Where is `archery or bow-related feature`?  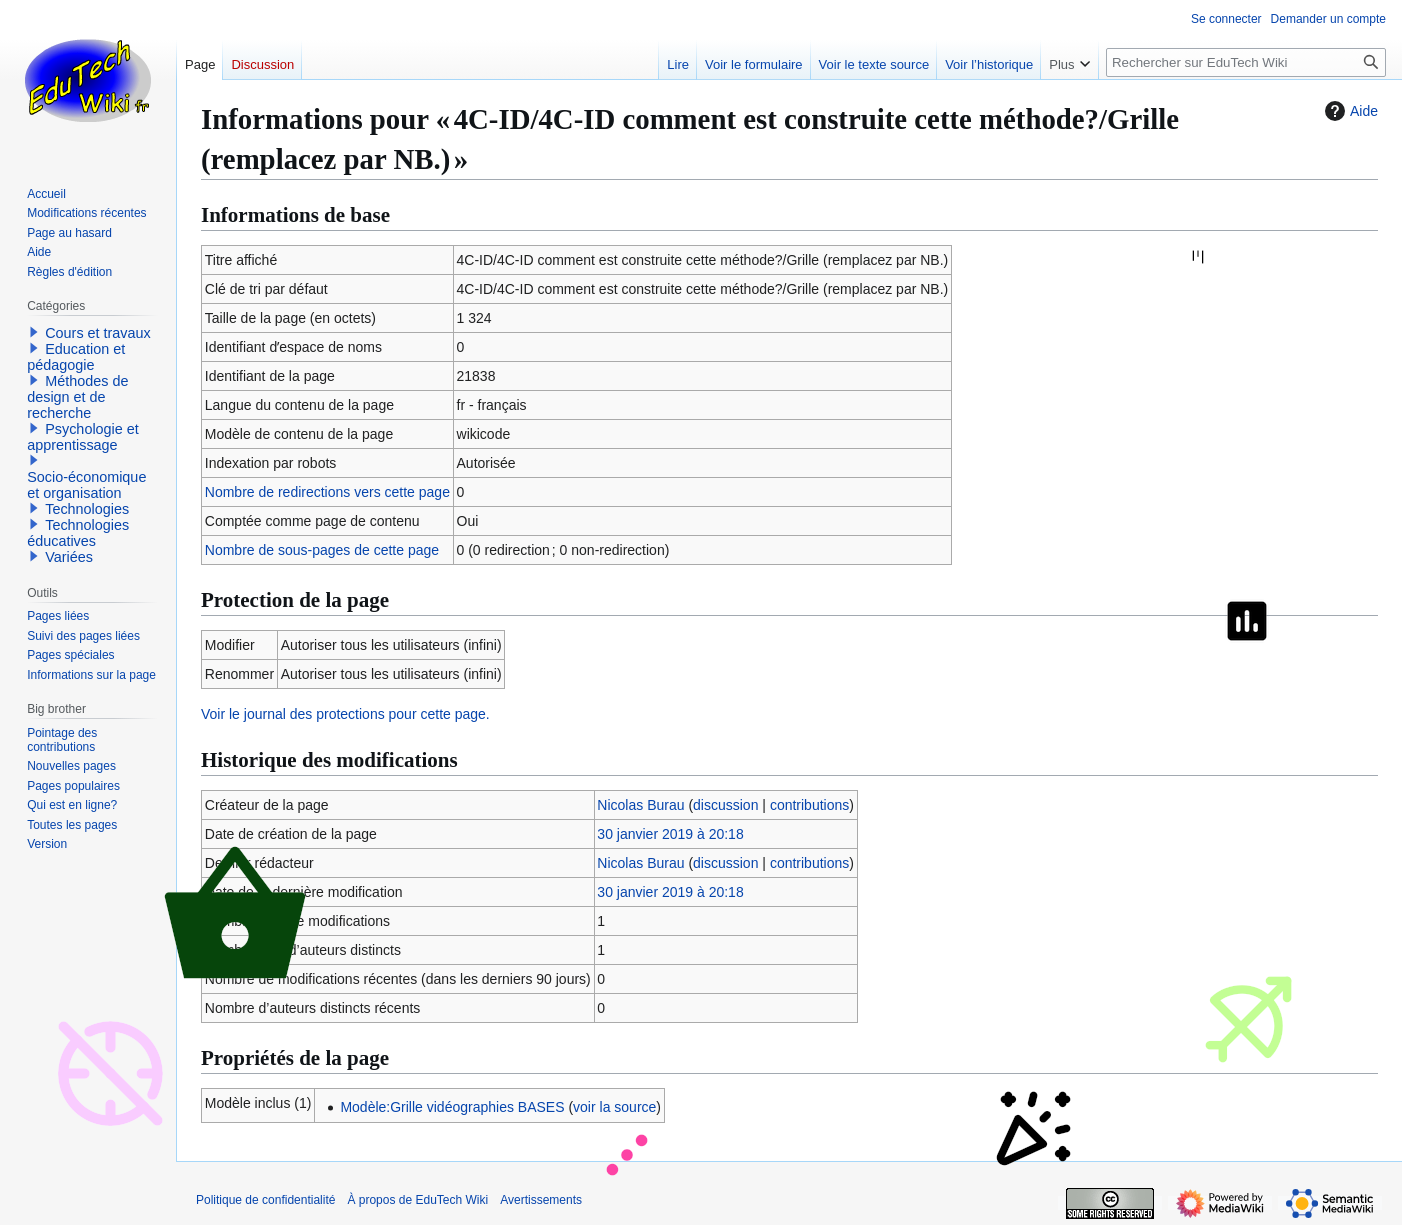
archery or bow-related feature is located at coordinates (1248, 1019).